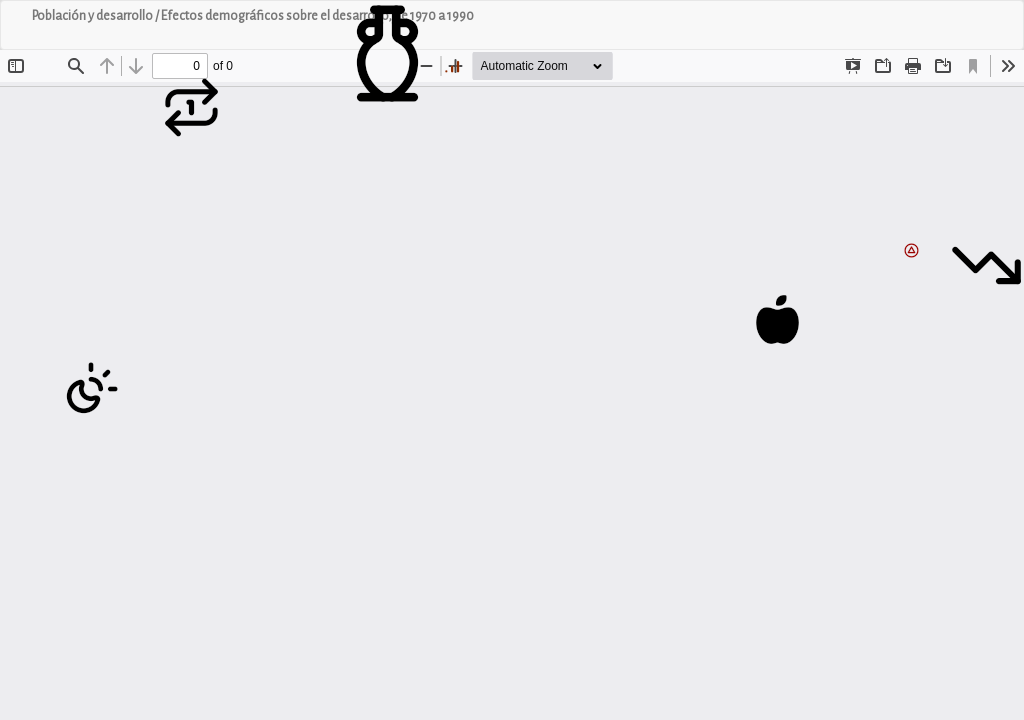 The width and height of the screenshot is (1024, 720). Describe the element at coordinates (777, 319) in the screenshot. I see `access health or nutrition features` at that location.